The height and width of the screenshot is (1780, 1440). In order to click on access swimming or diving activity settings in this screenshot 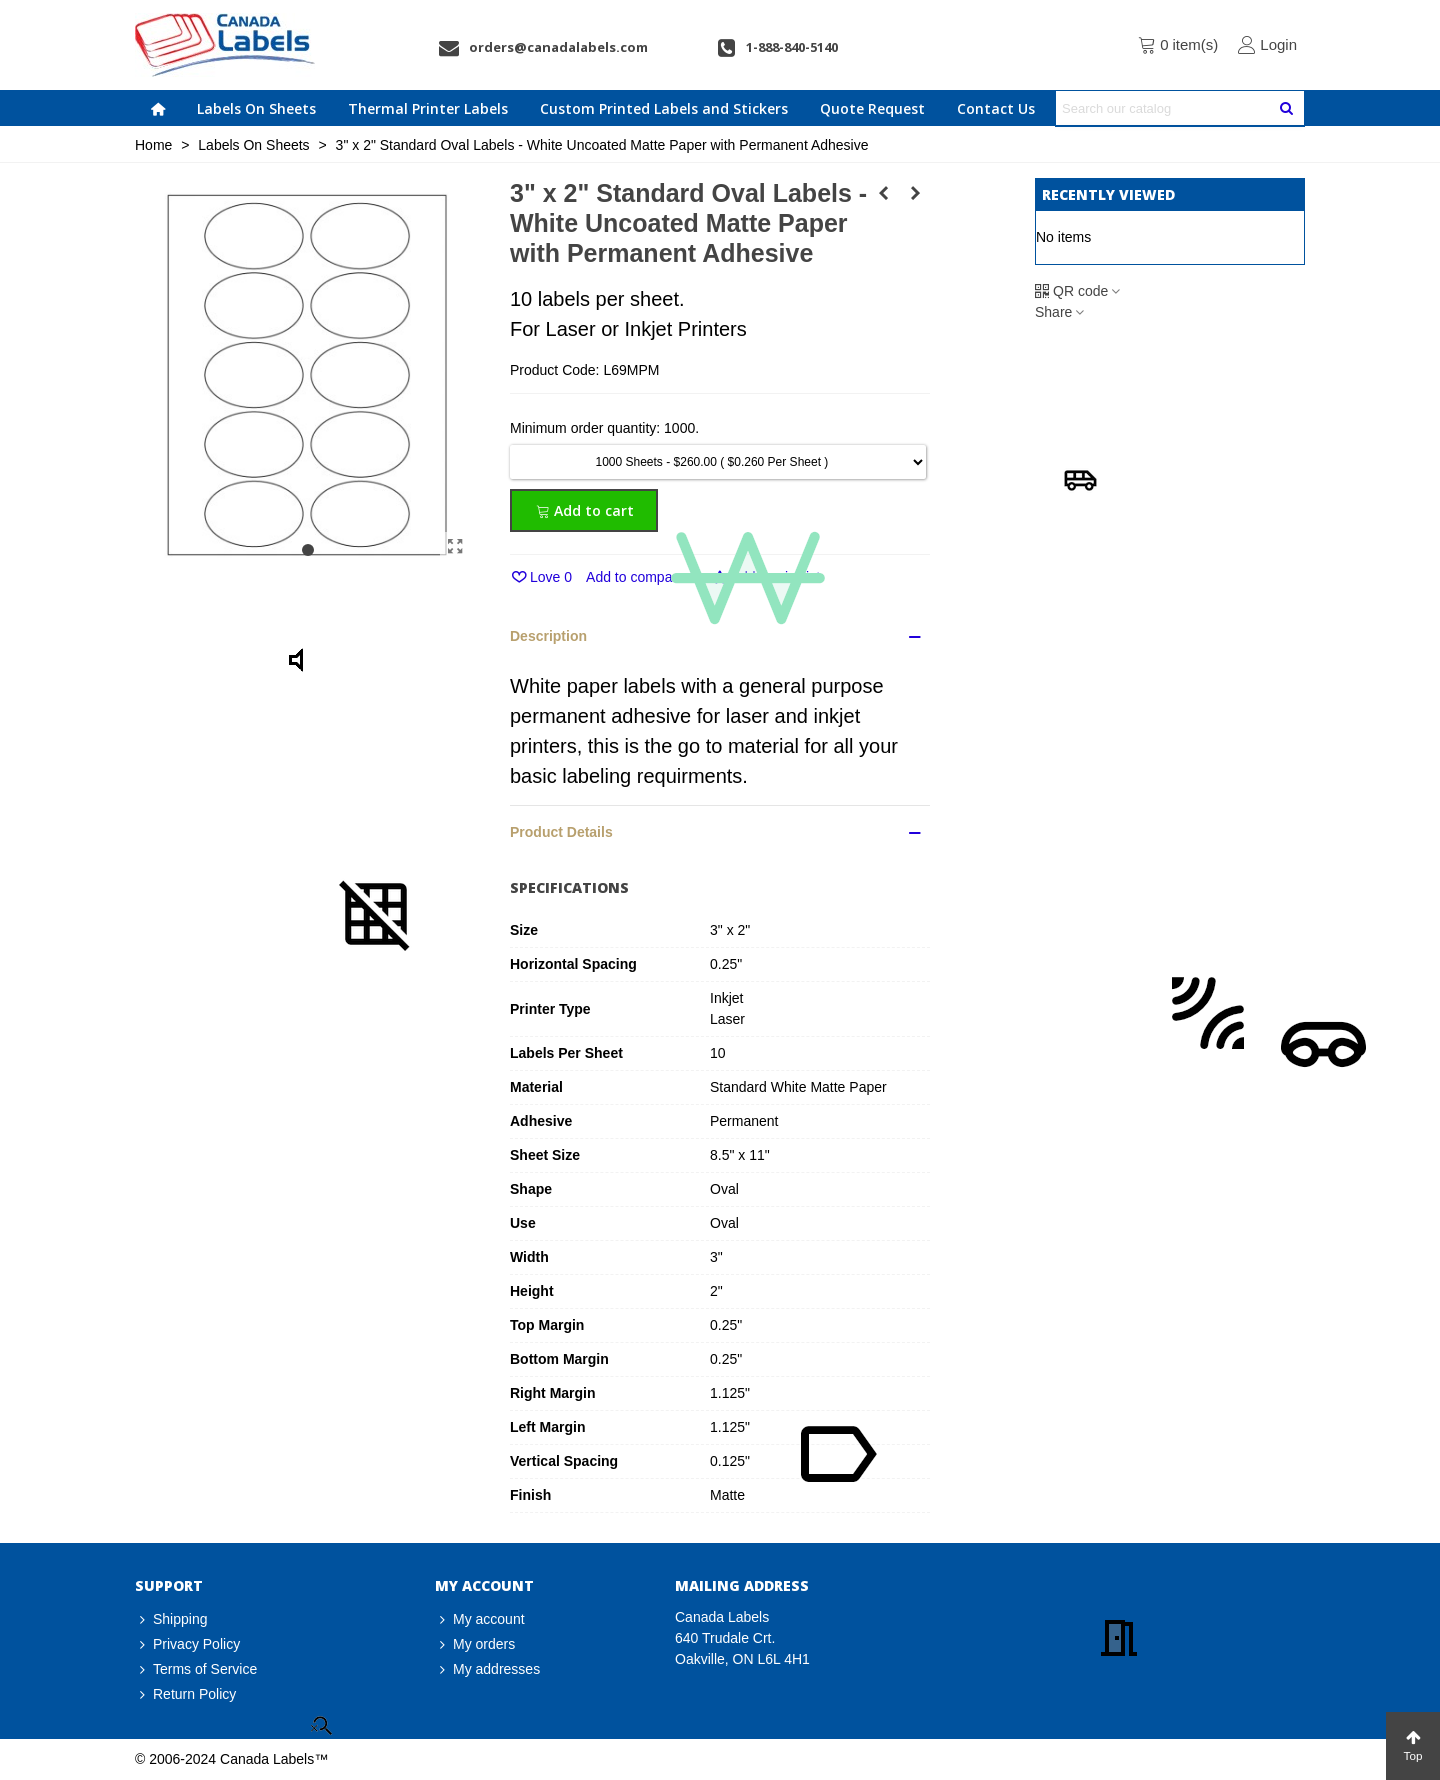, I will do `click(1323, 1044)`.